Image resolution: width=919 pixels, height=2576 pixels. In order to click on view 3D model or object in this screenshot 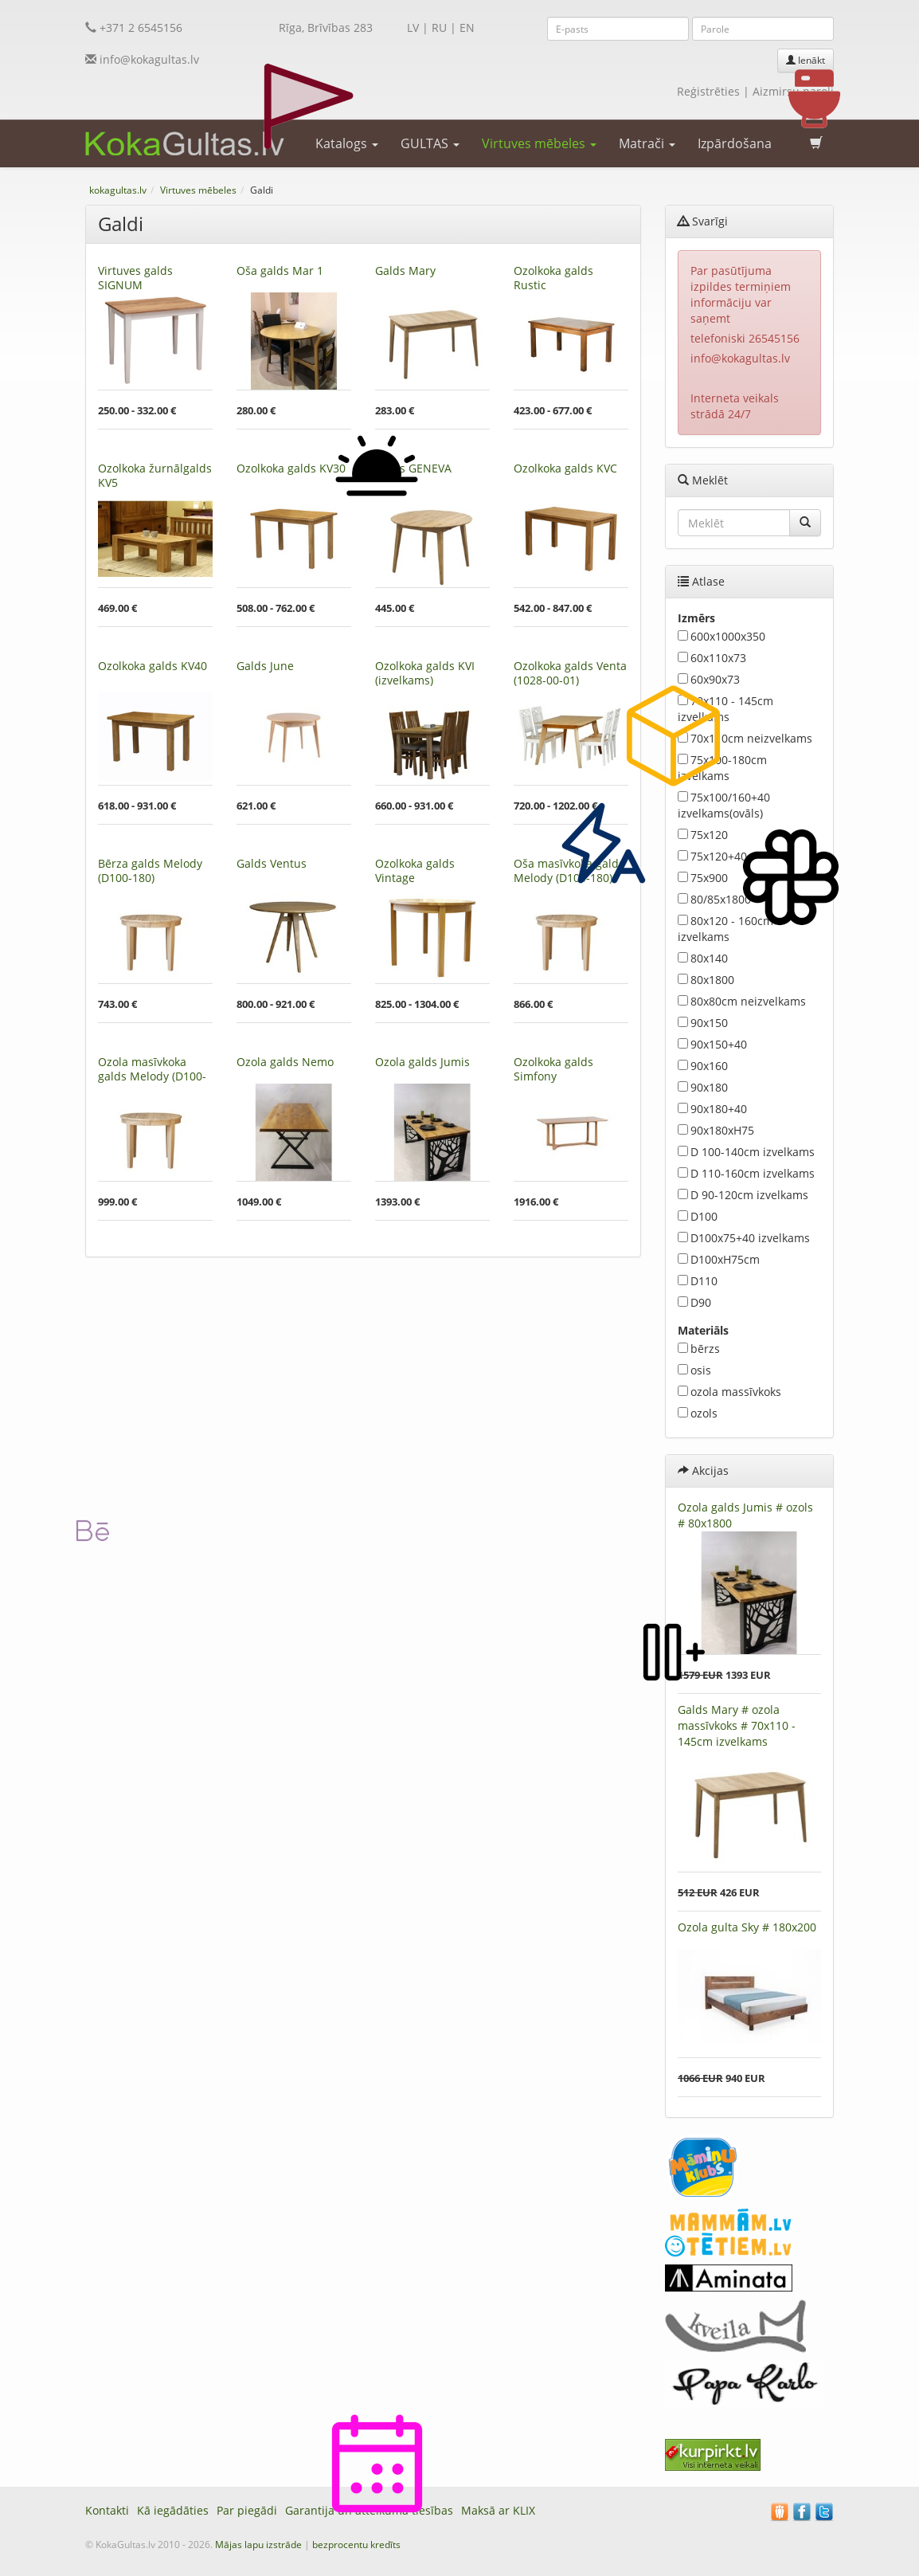, I will do `click(673, 735)`.